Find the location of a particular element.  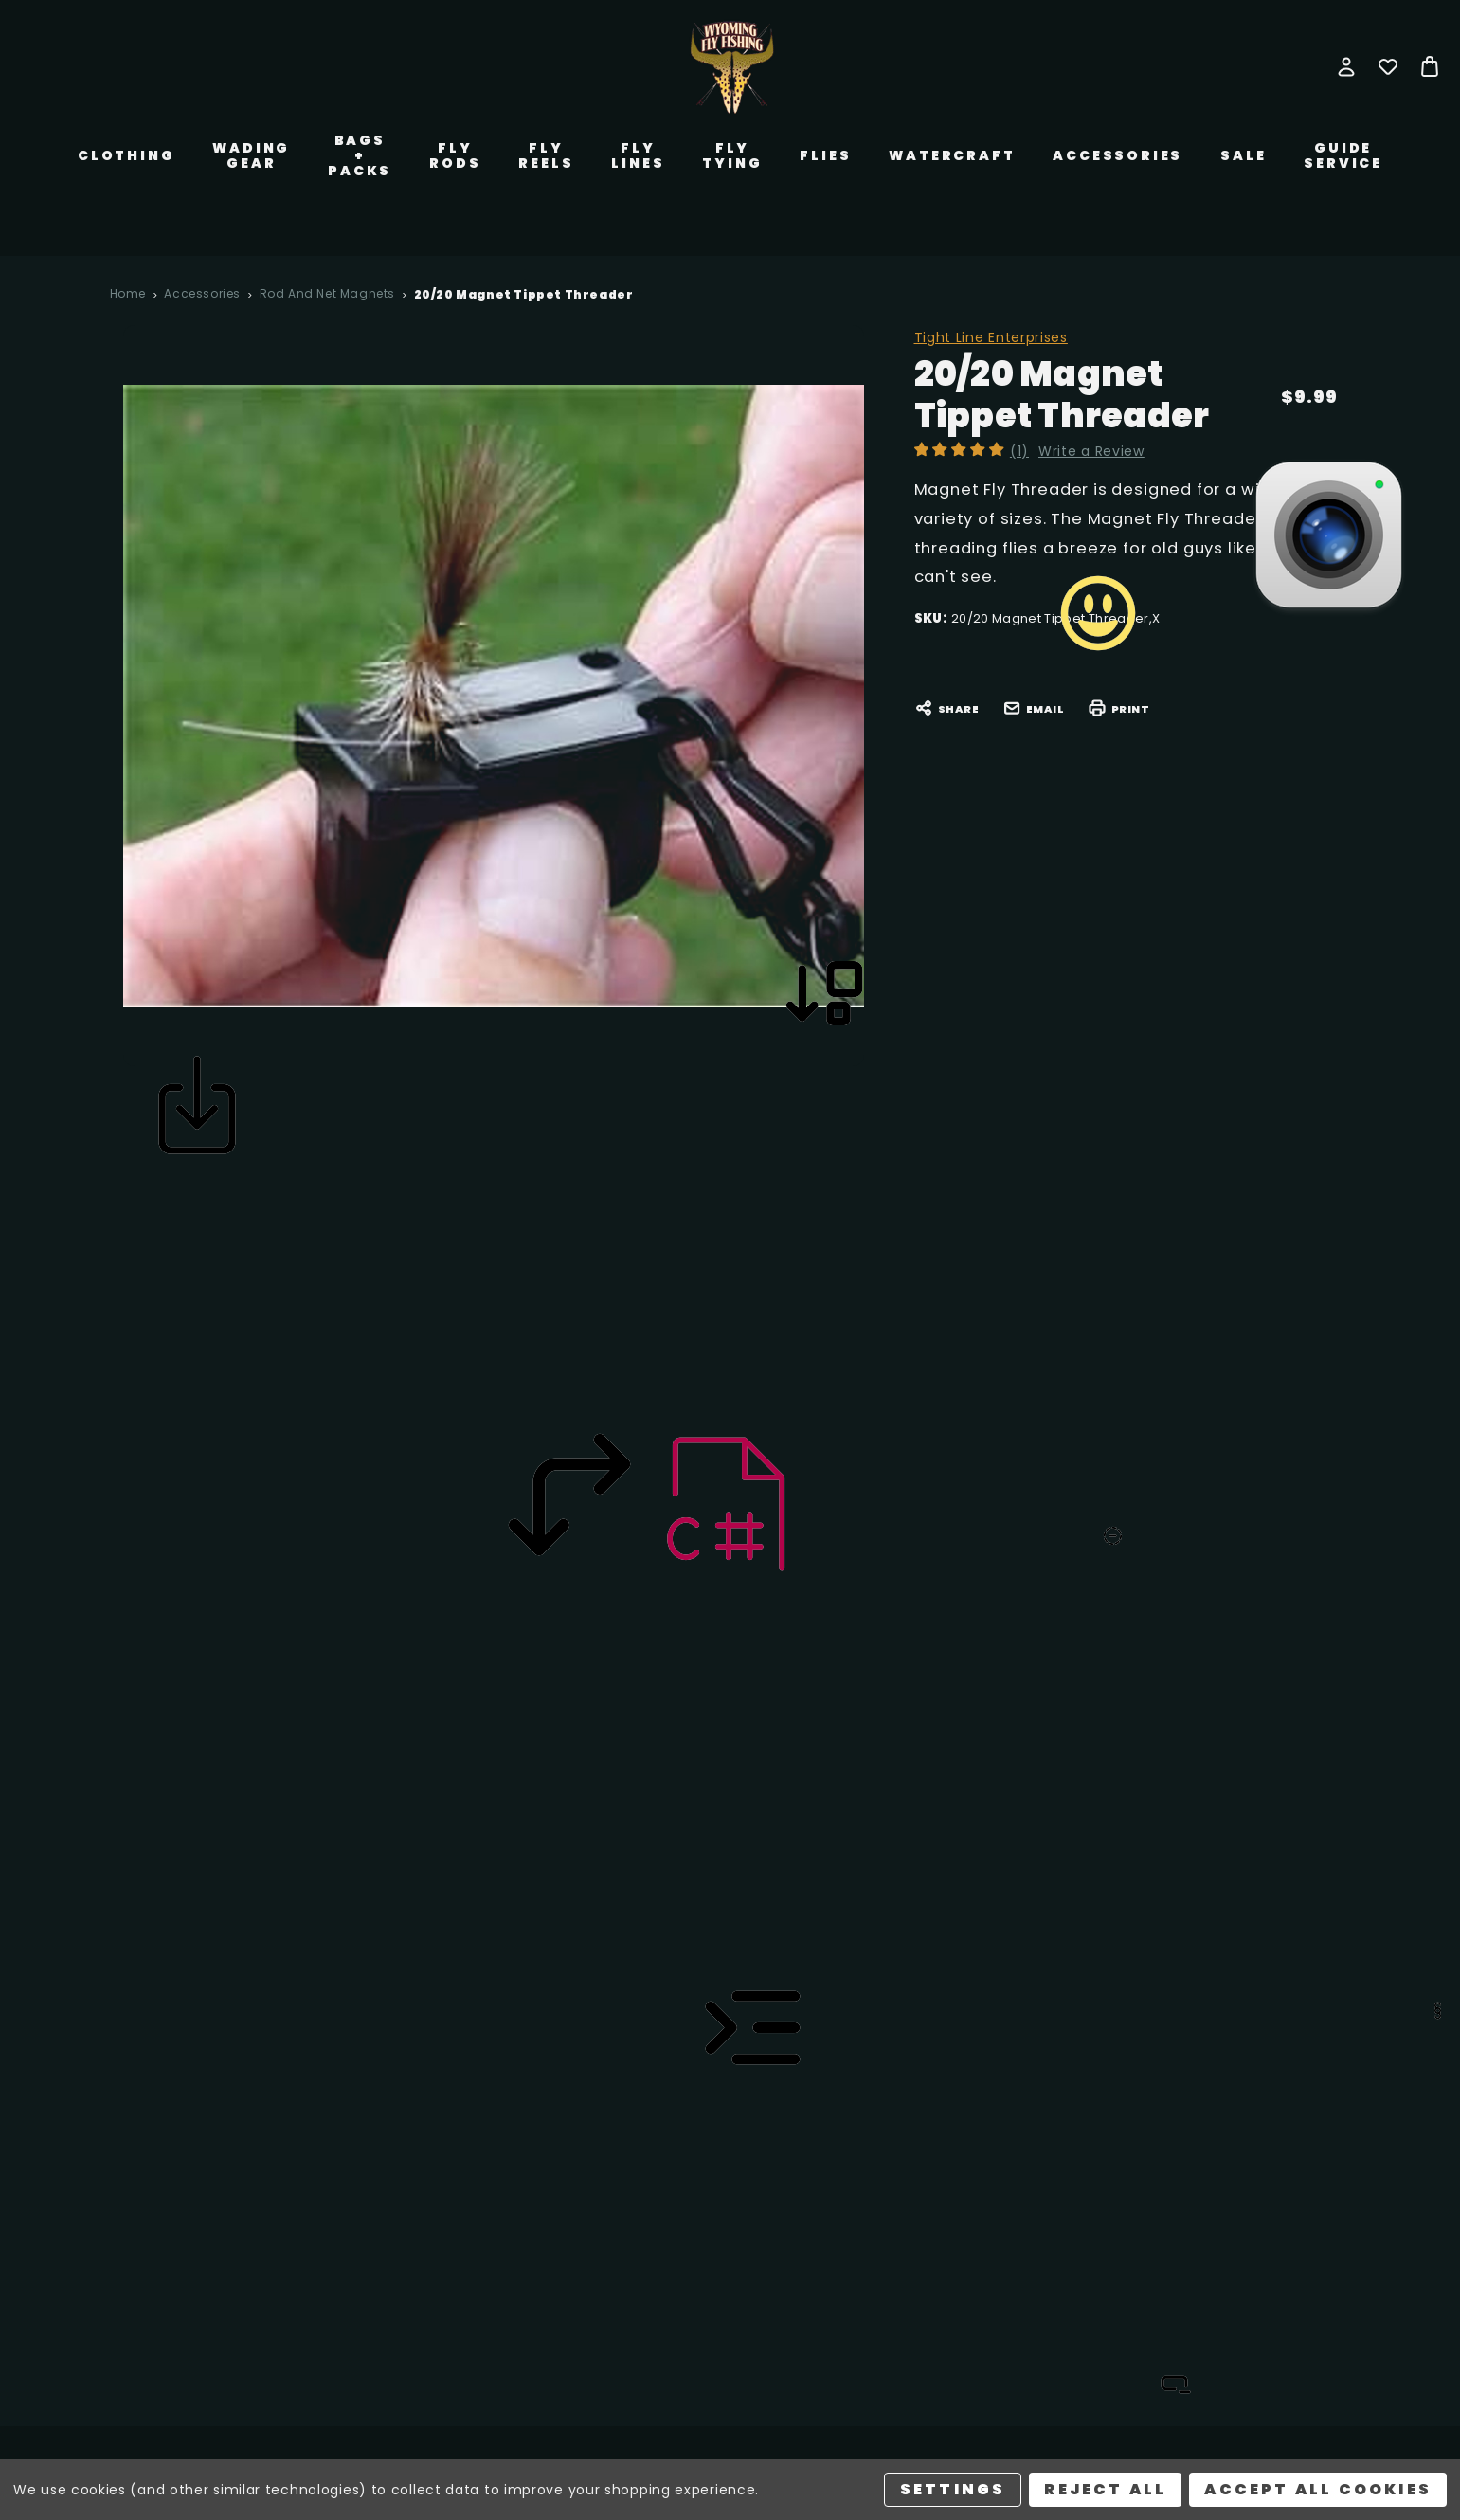

add an emoji or reaction to a message is located at coordinates (1098, 613).